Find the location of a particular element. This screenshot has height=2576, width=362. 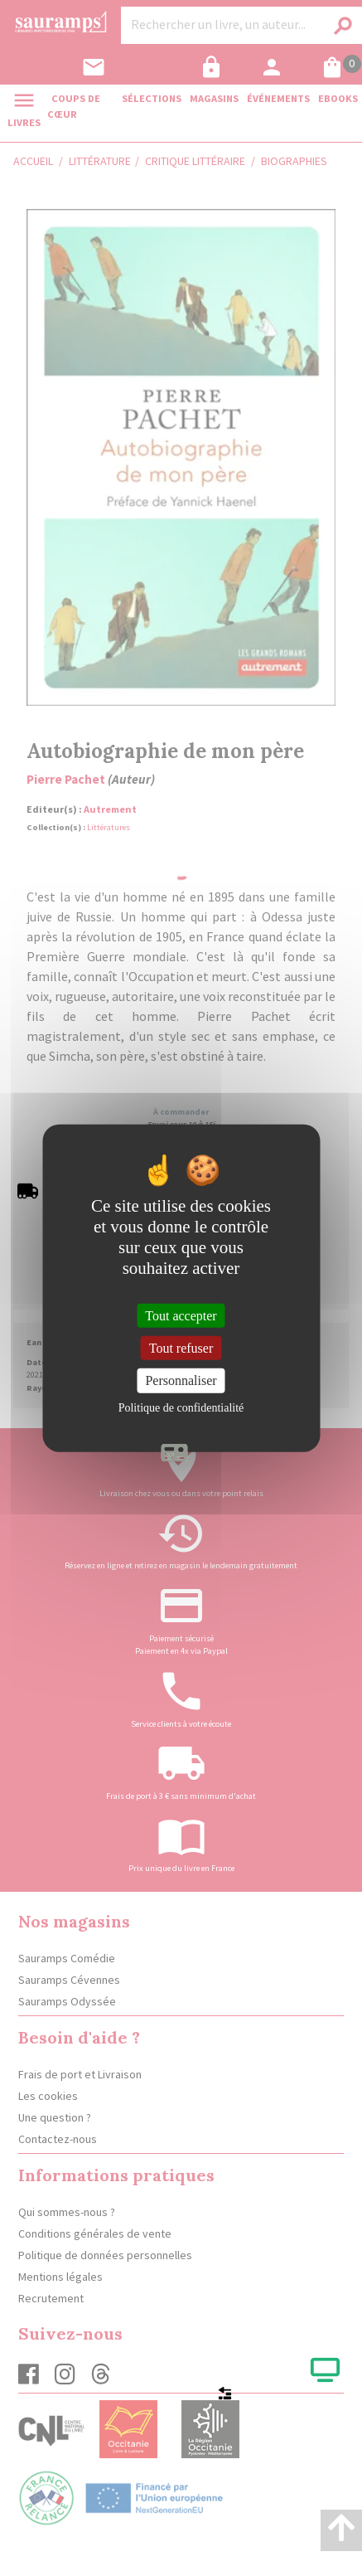

access tv or video streaming is located at coordinates (325, 2369).